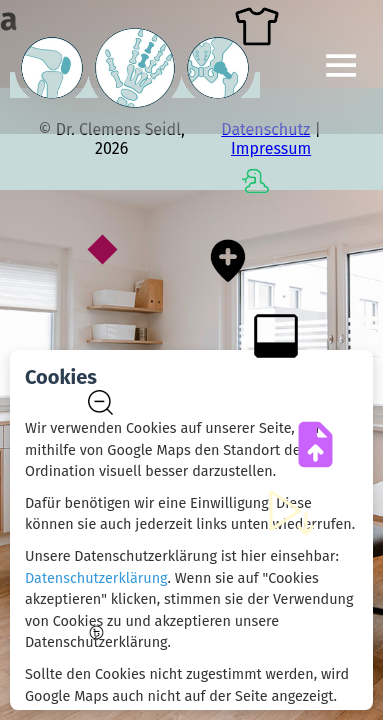 The height and width of the screenshot is (720, 383). What do you see at coordinates (291, 512) in the screenshot?
I see `run code below current selection` at bounding box center [291, 512].